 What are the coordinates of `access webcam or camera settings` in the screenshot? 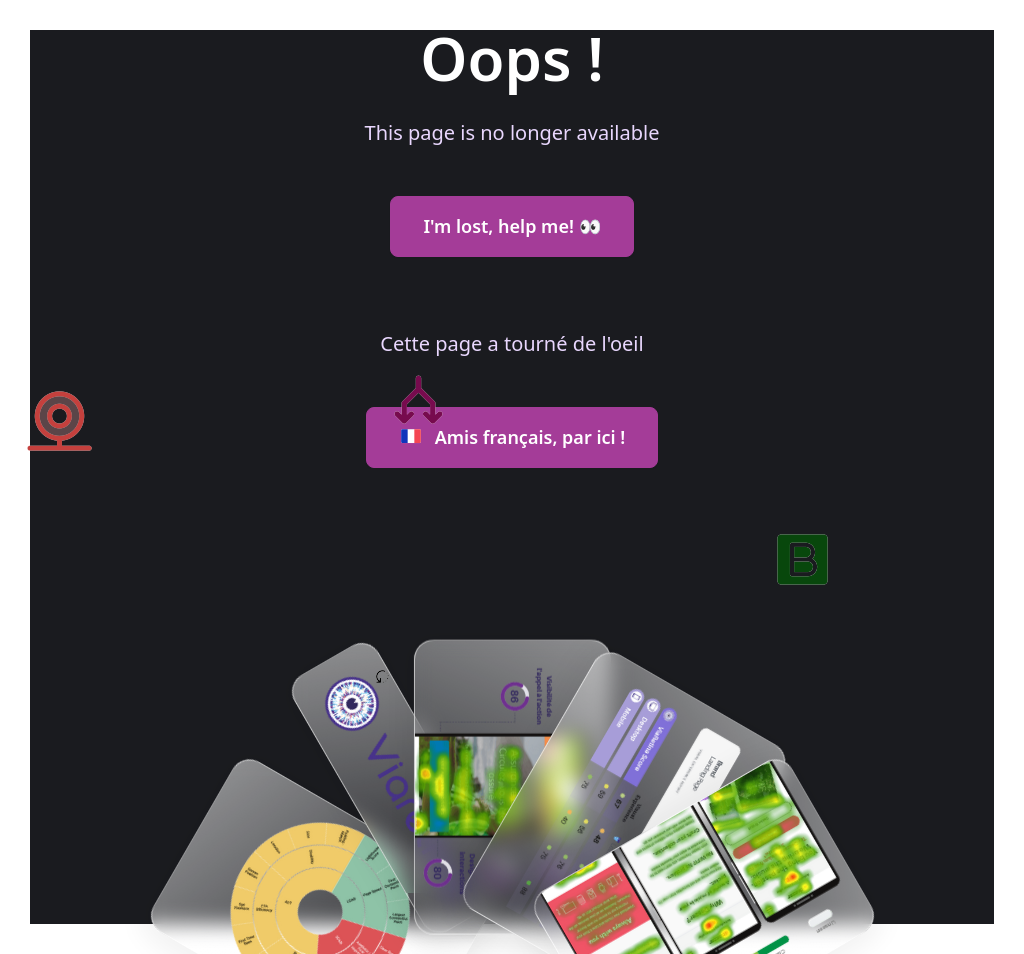 It's located at (59, 423).